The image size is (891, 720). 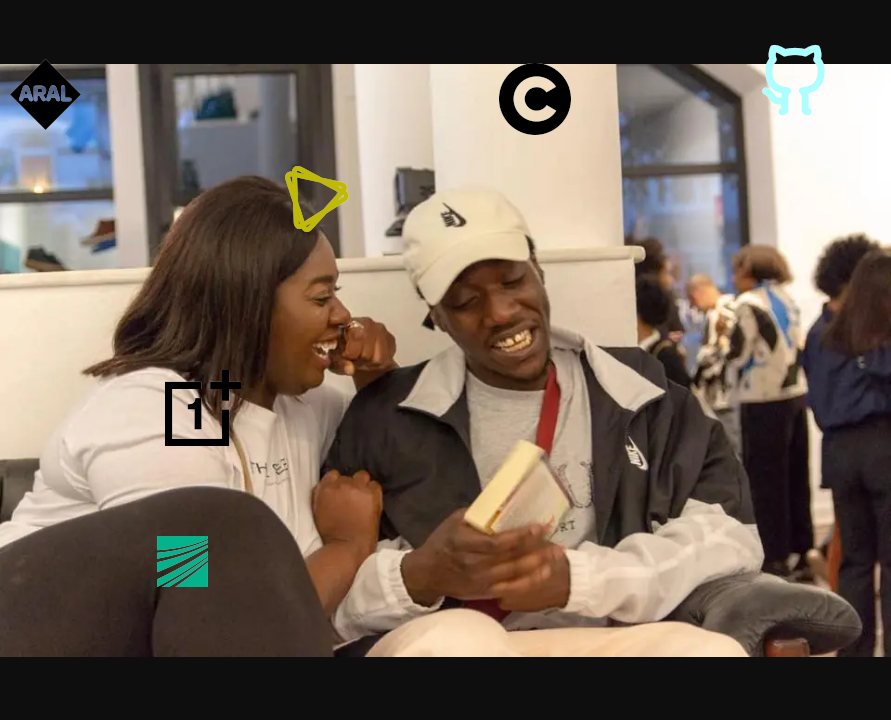 I want to click on OnePlus brand logo, so click(x=203, y=408).